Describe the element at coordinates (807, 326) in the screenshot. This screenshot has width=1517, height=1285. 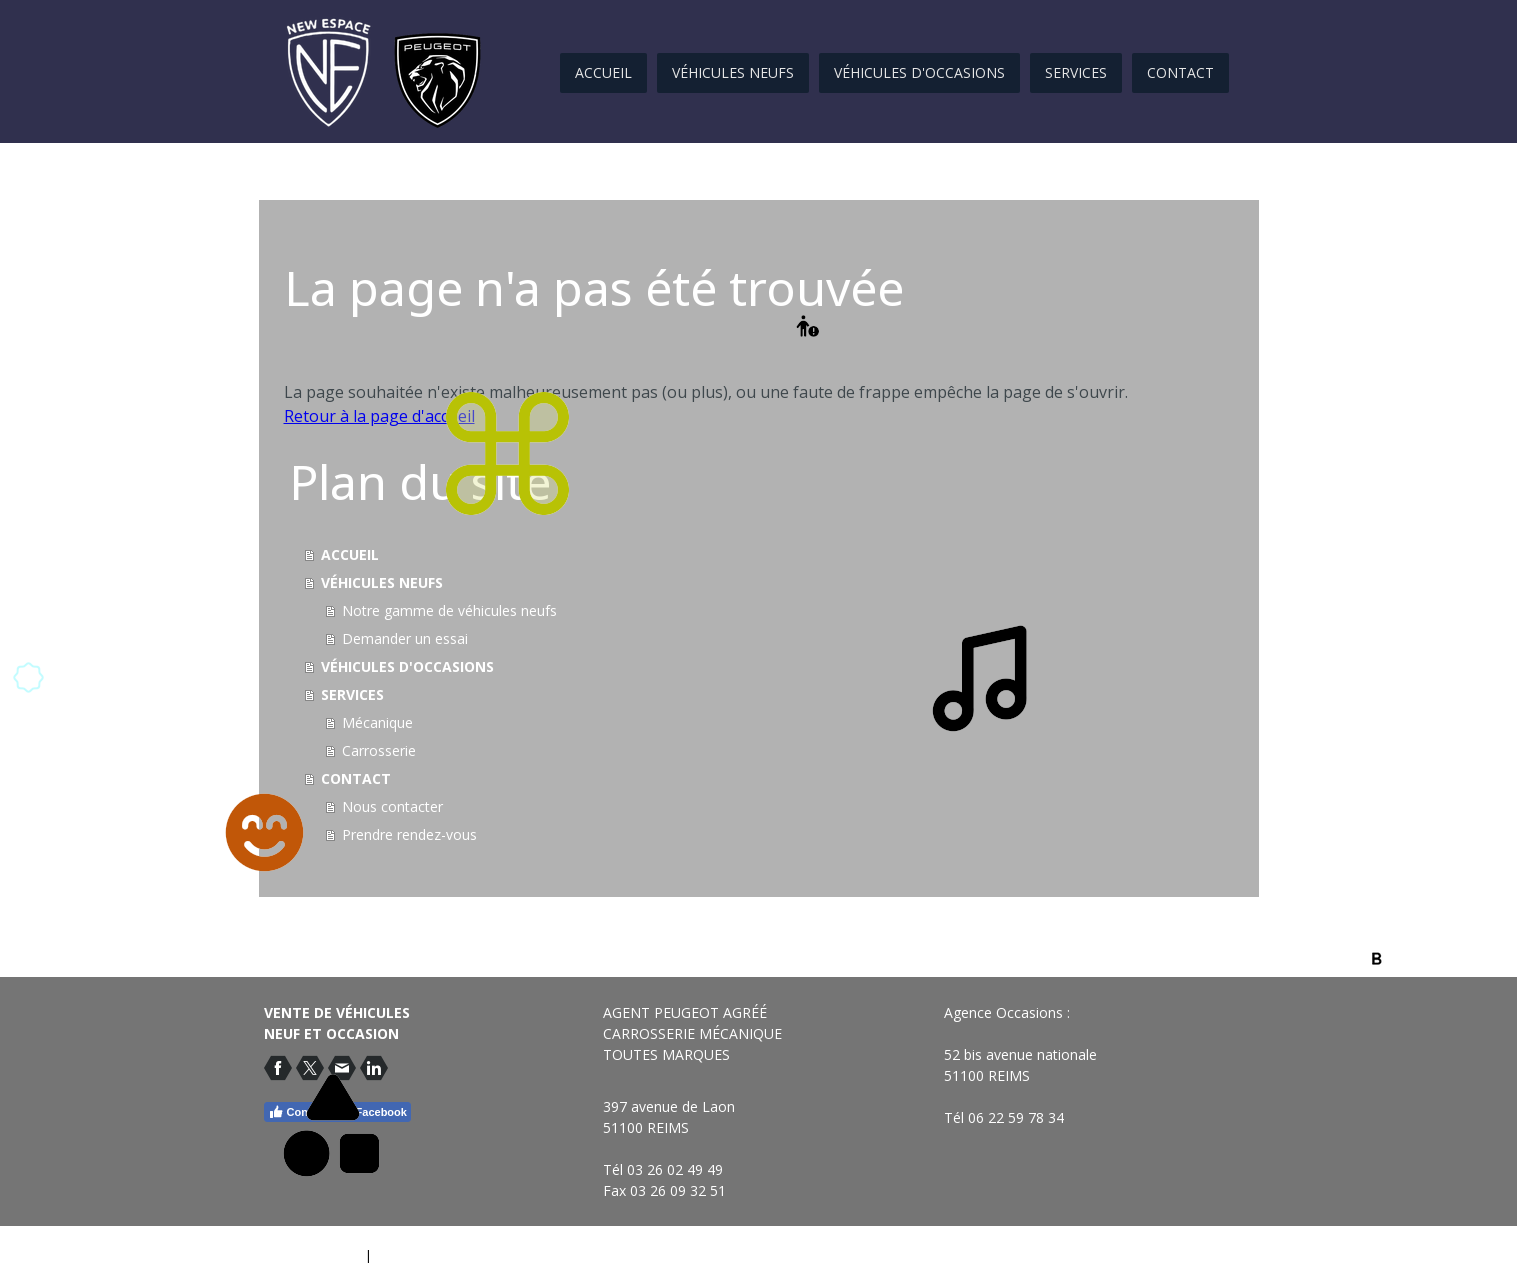
I see `user account requires attention` at that location.